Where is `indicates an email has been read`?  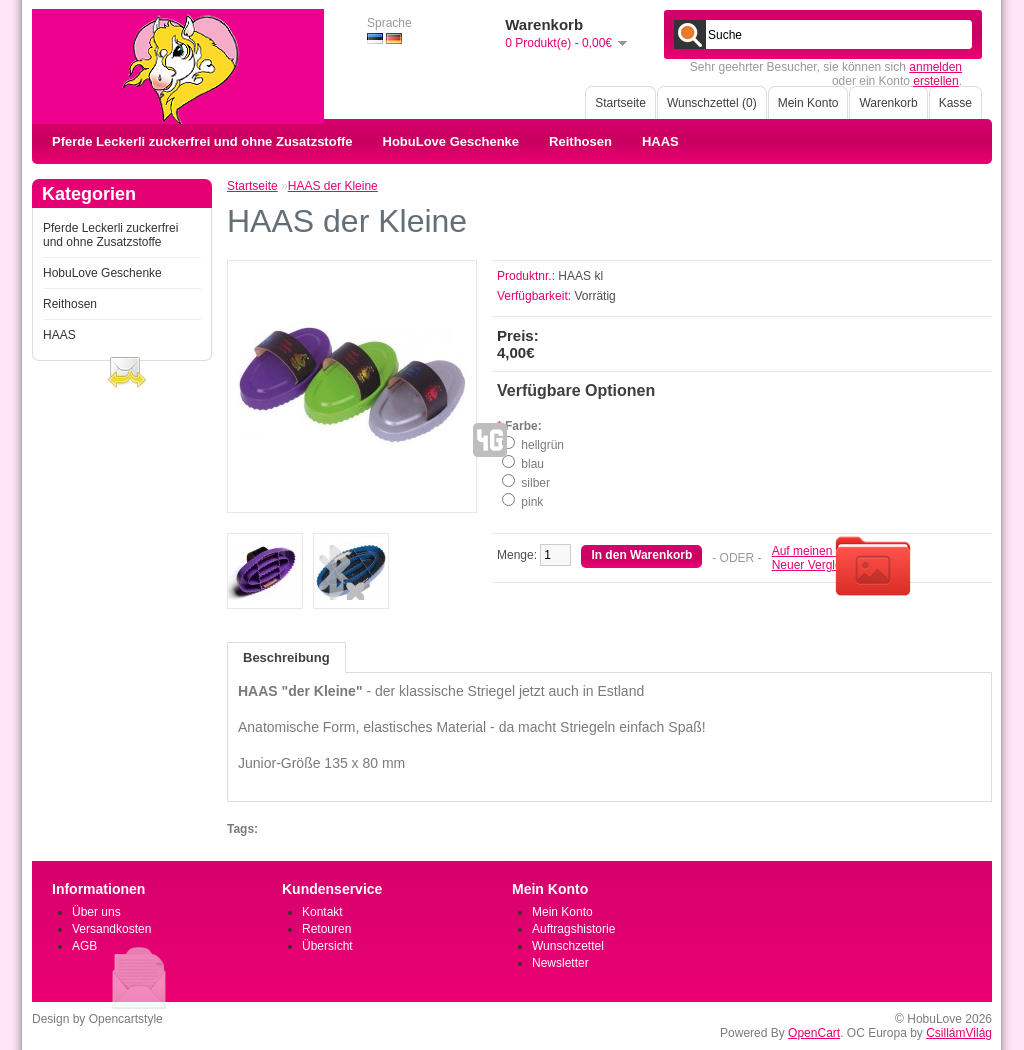 indicates an email has been read is located at coordinates (139, 979).